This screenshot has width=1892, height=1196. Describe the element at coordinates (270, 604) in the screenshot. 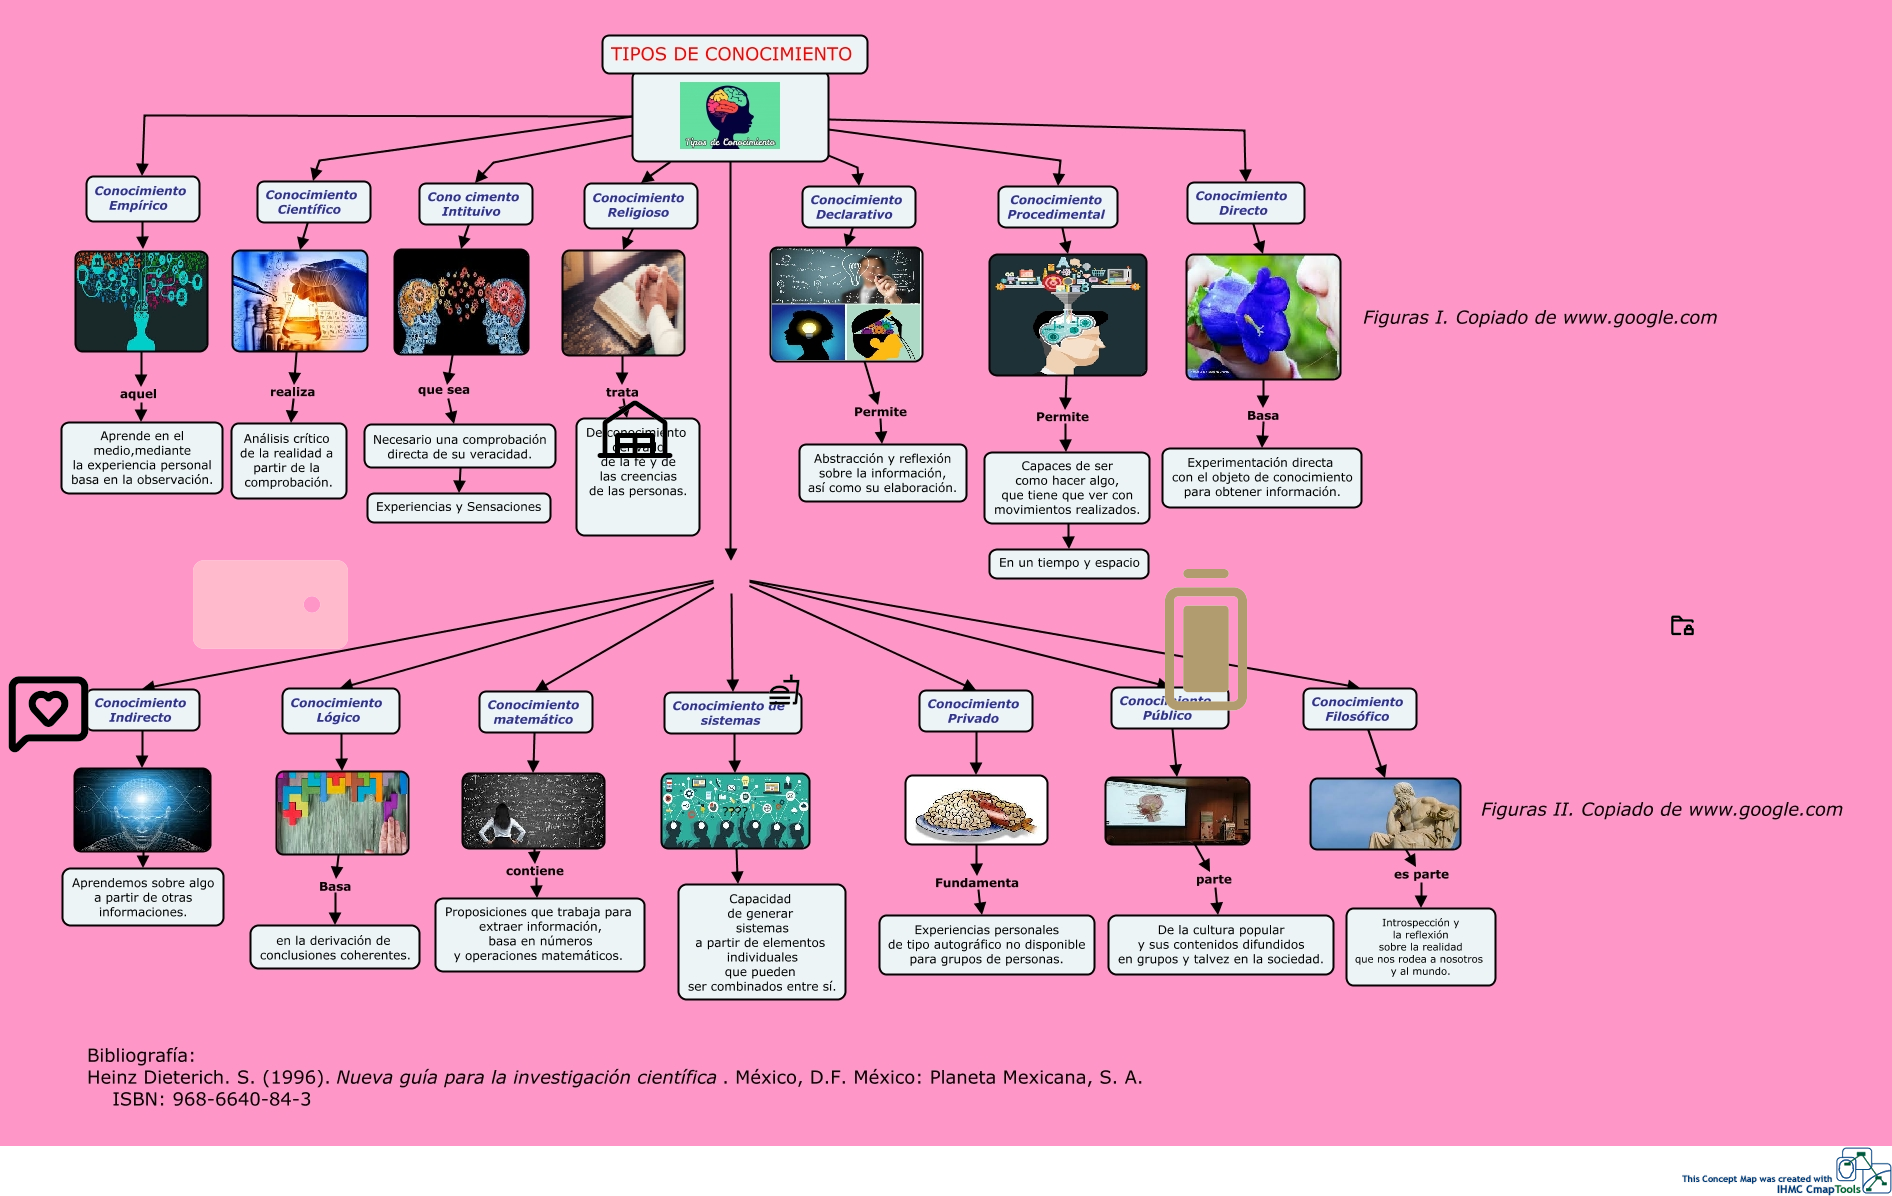

I see `access storage or disk management` at that location.